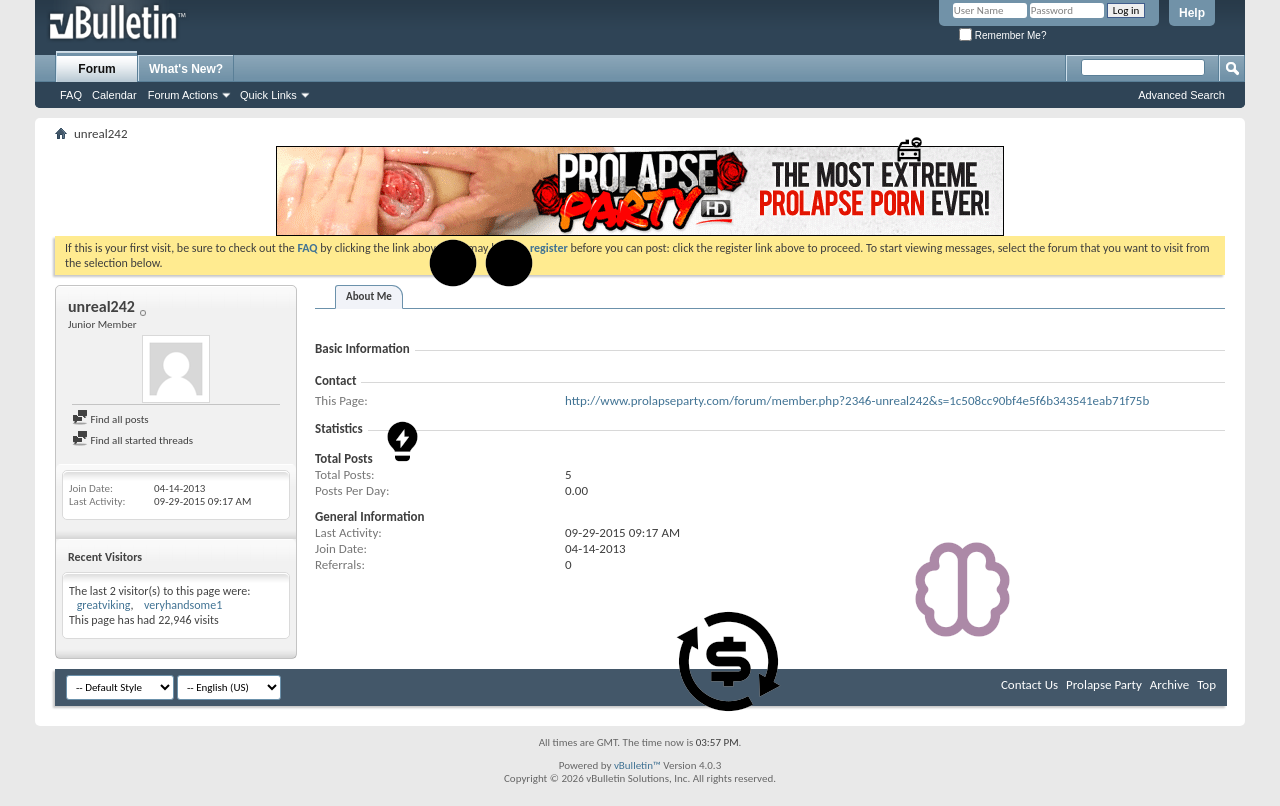 The height and width of the screenshot is (806, 1280). Describe the element at coordinates (481, 263) in the screenshot. I see `open Flickr app` at that location.